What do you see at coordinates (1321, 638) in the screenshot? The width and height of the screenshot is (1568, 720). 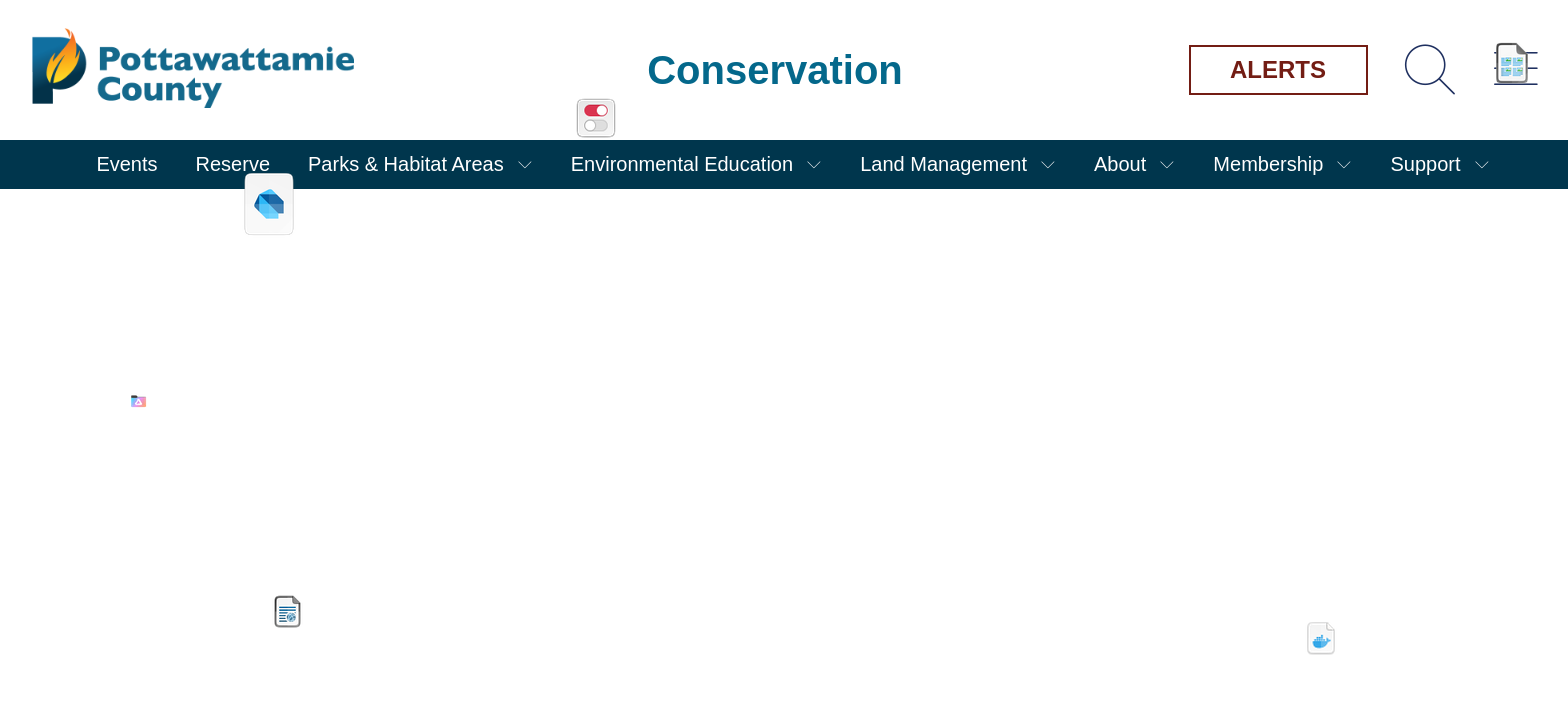 I see `dockerfile or docker configuration file` at bounding box center [1321, 638].